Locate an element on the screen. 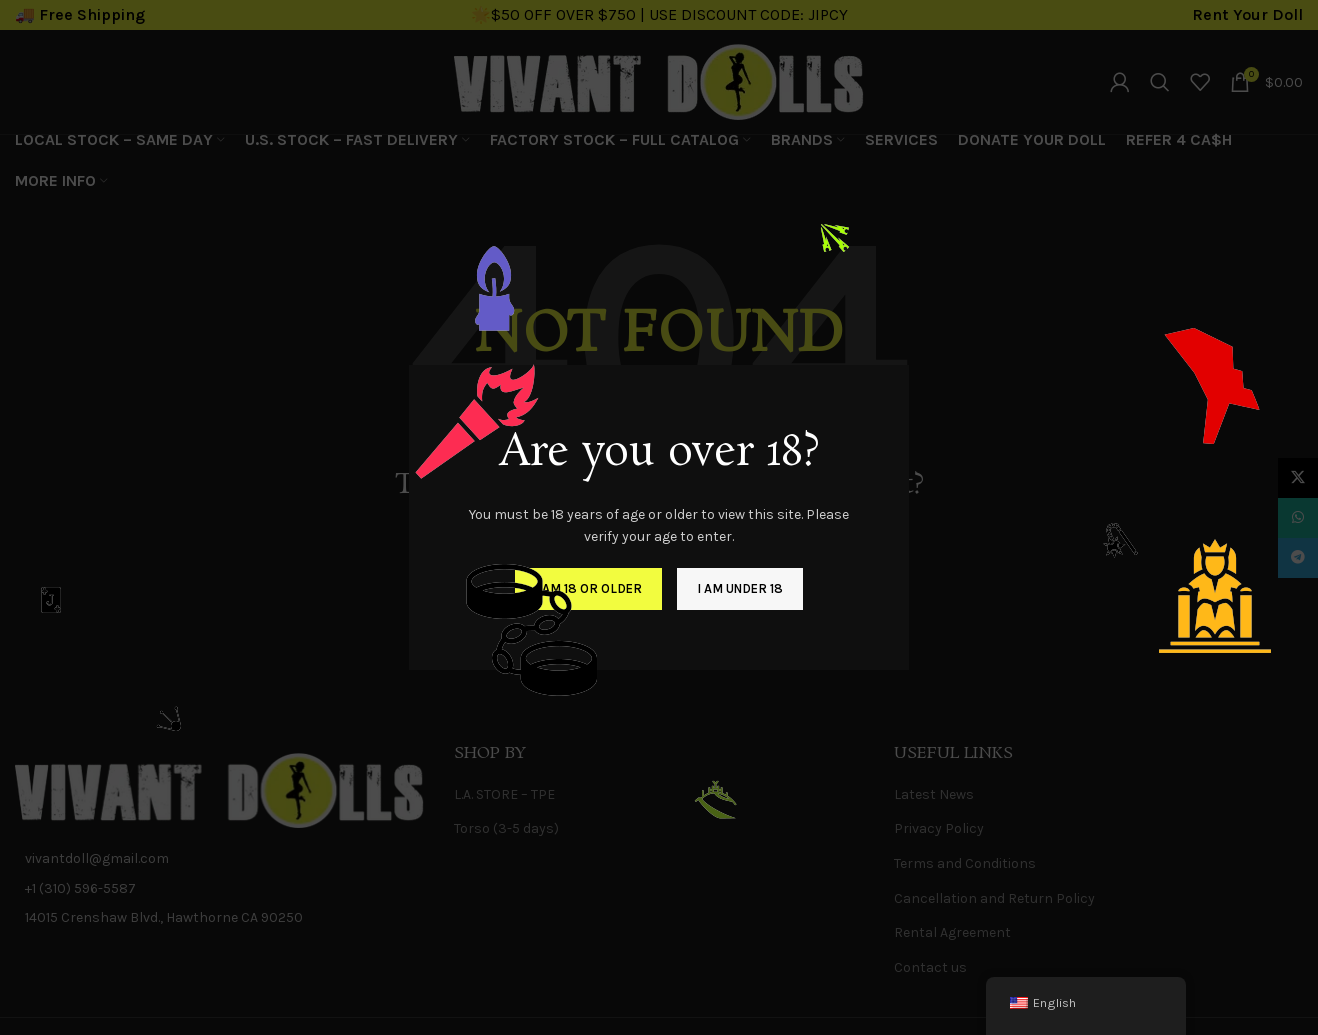 This screenshot has width=1318, height=1035. indicates a prisoner or captive character status is located at coordinates (531, 629).